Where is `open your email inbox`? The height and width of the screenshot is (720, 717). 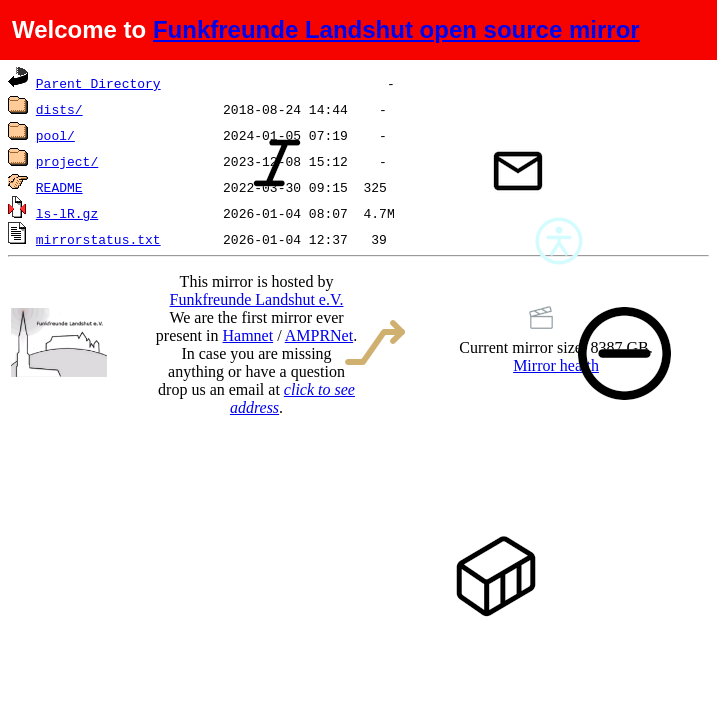
open your email inbox is located at coordinates (518, 171).